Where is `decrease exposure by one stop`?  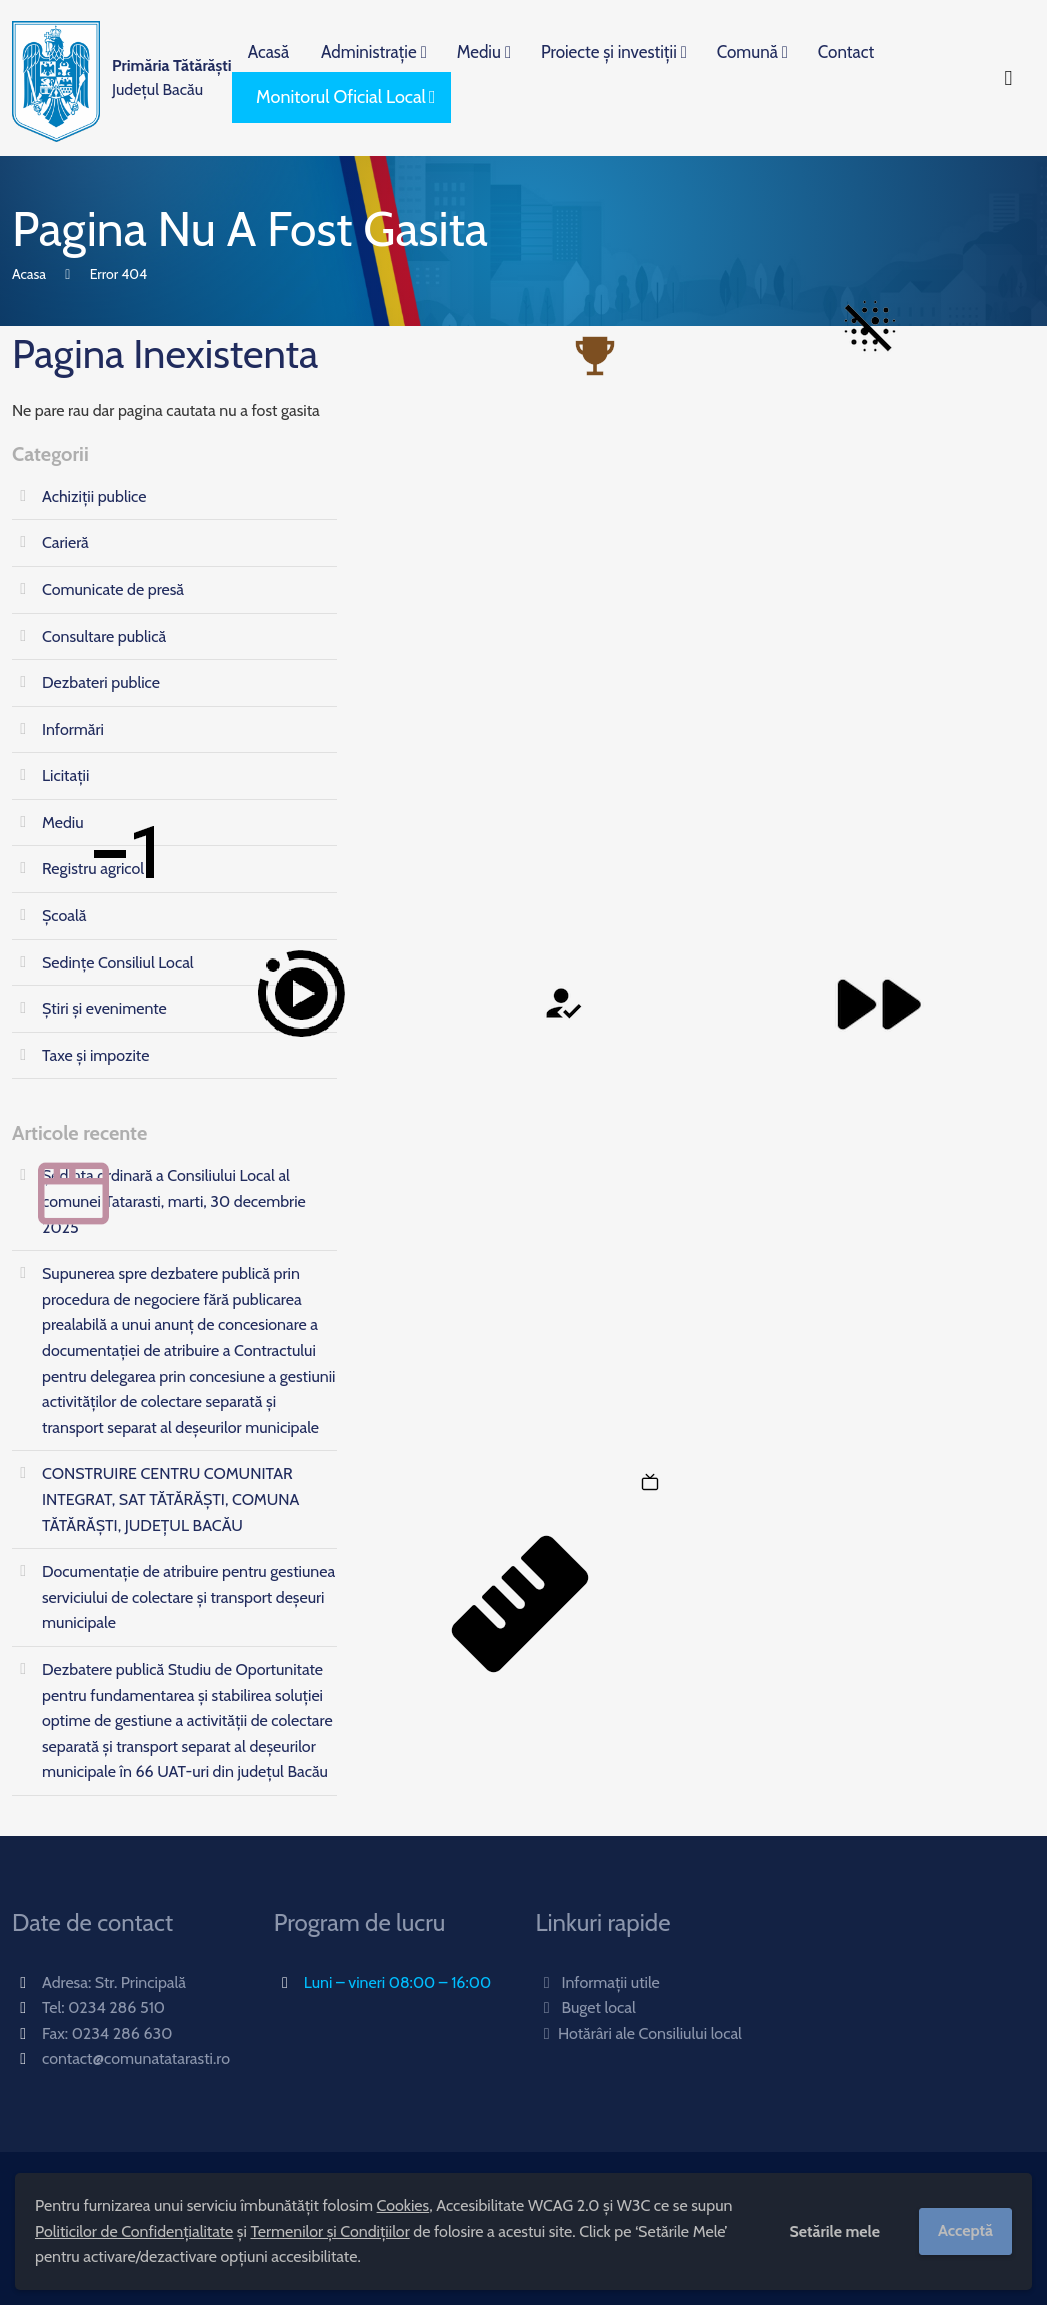 decrease exposure by one stop is located at coordinates (126, 854).